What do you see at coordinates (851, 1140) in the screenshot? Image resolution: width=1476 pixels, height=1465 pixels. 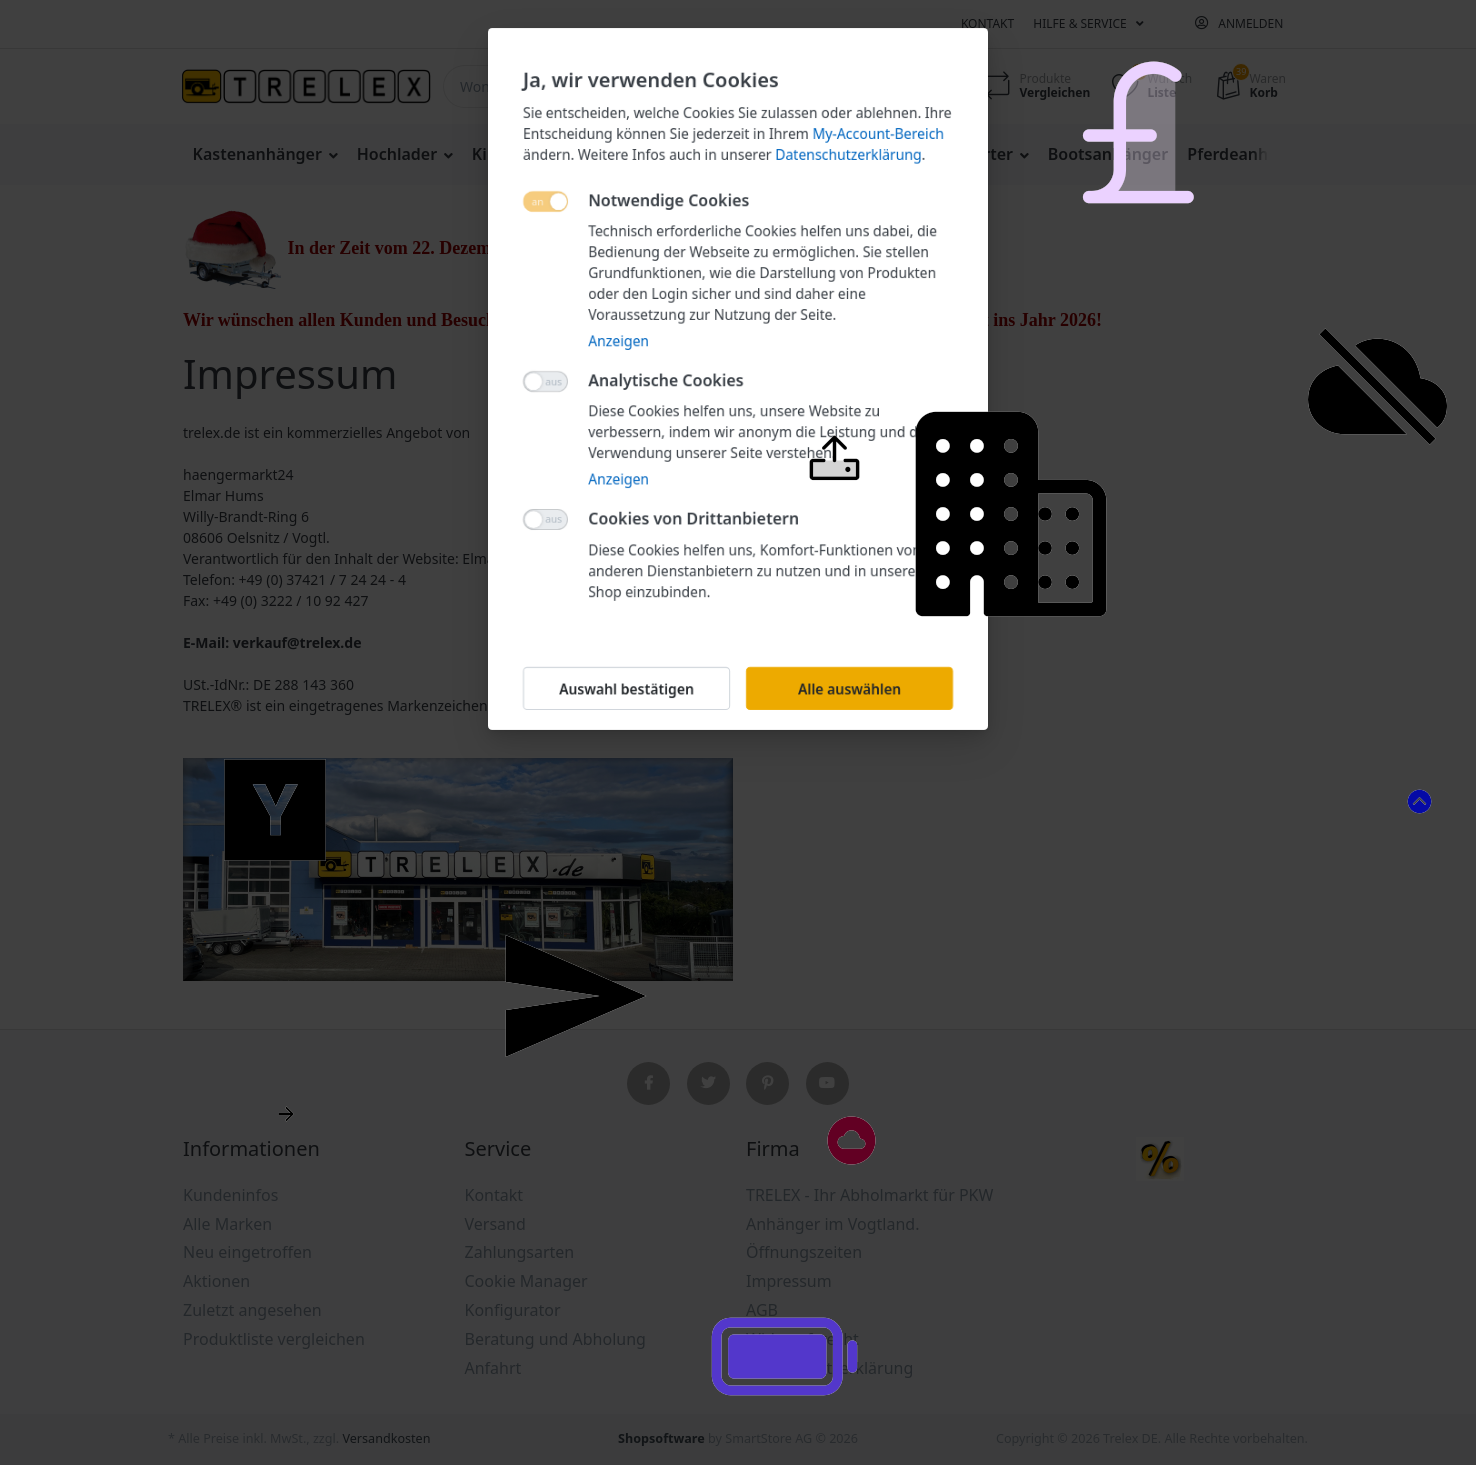 I see `access cloud storage` at bounding box center [851, 1140].